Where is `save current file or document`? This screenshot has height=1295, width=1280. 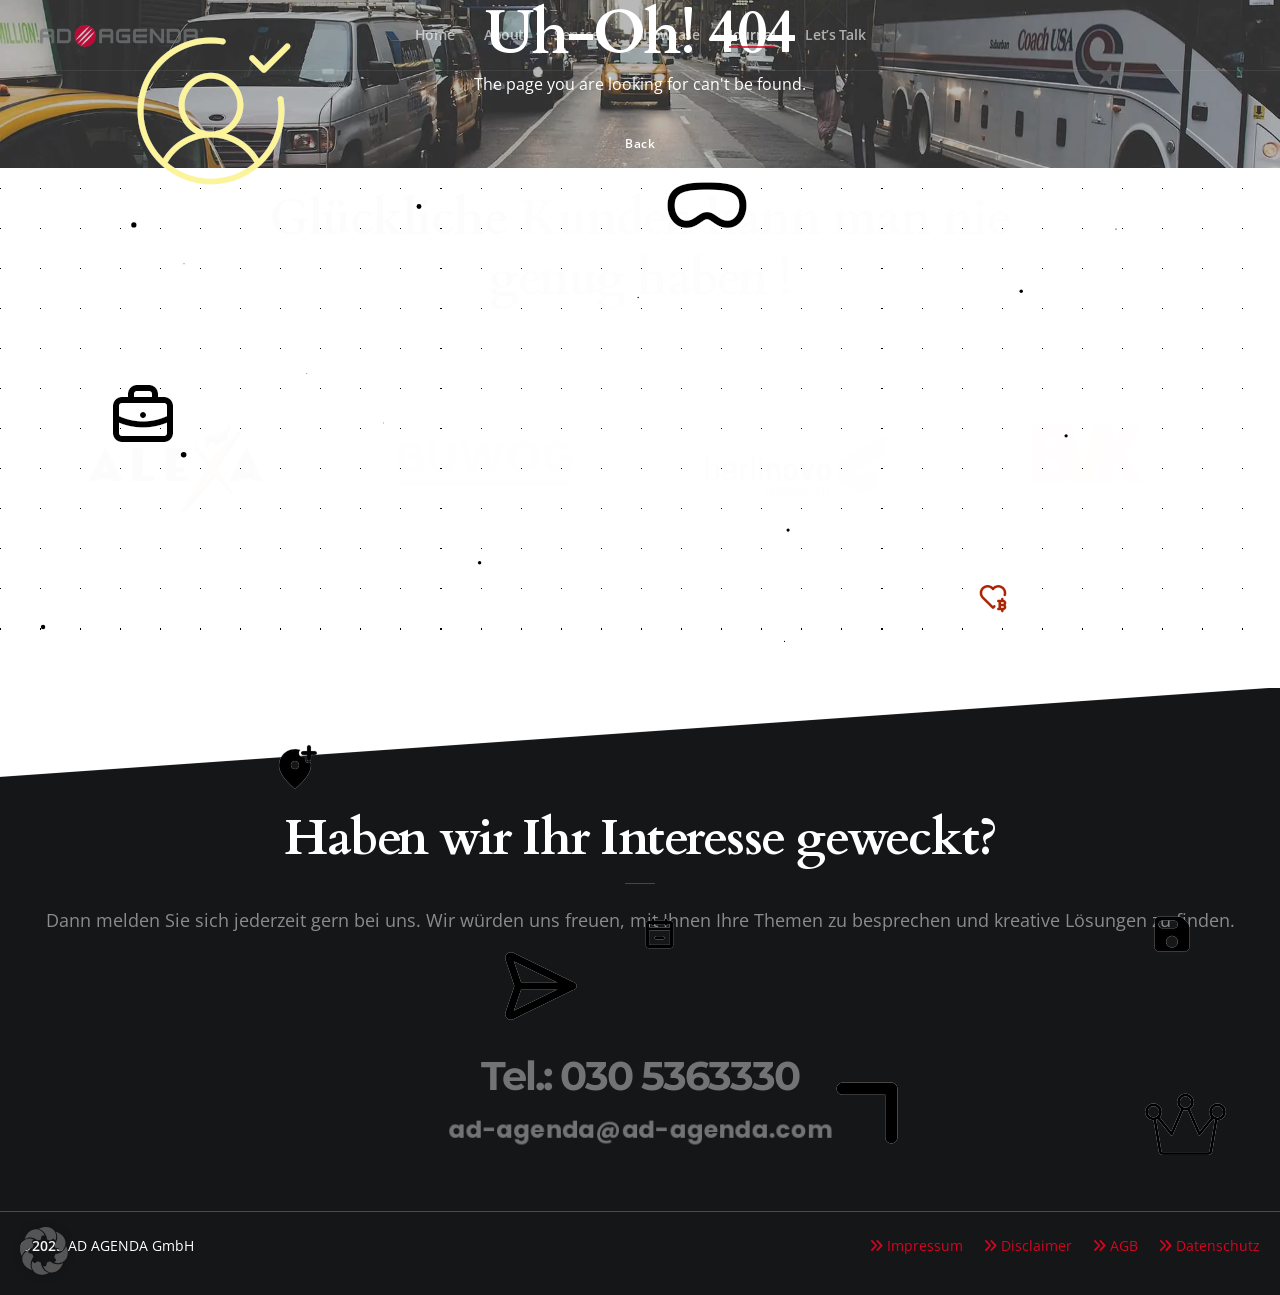 save current file or document is located at coordinates (1172, 934).